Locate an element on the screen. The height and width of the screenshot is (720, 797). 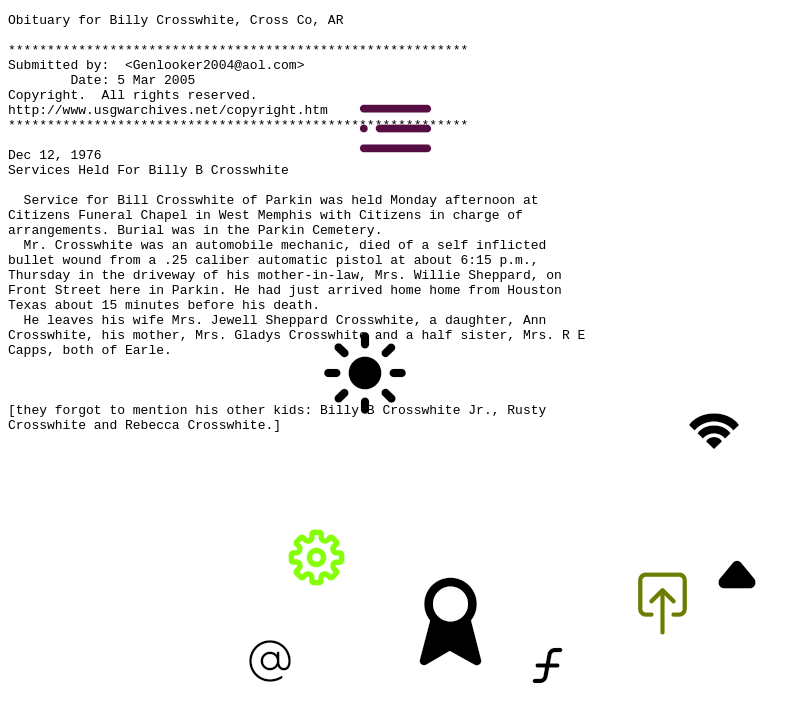
view achievements or awards is located at coordinates (450, 621).